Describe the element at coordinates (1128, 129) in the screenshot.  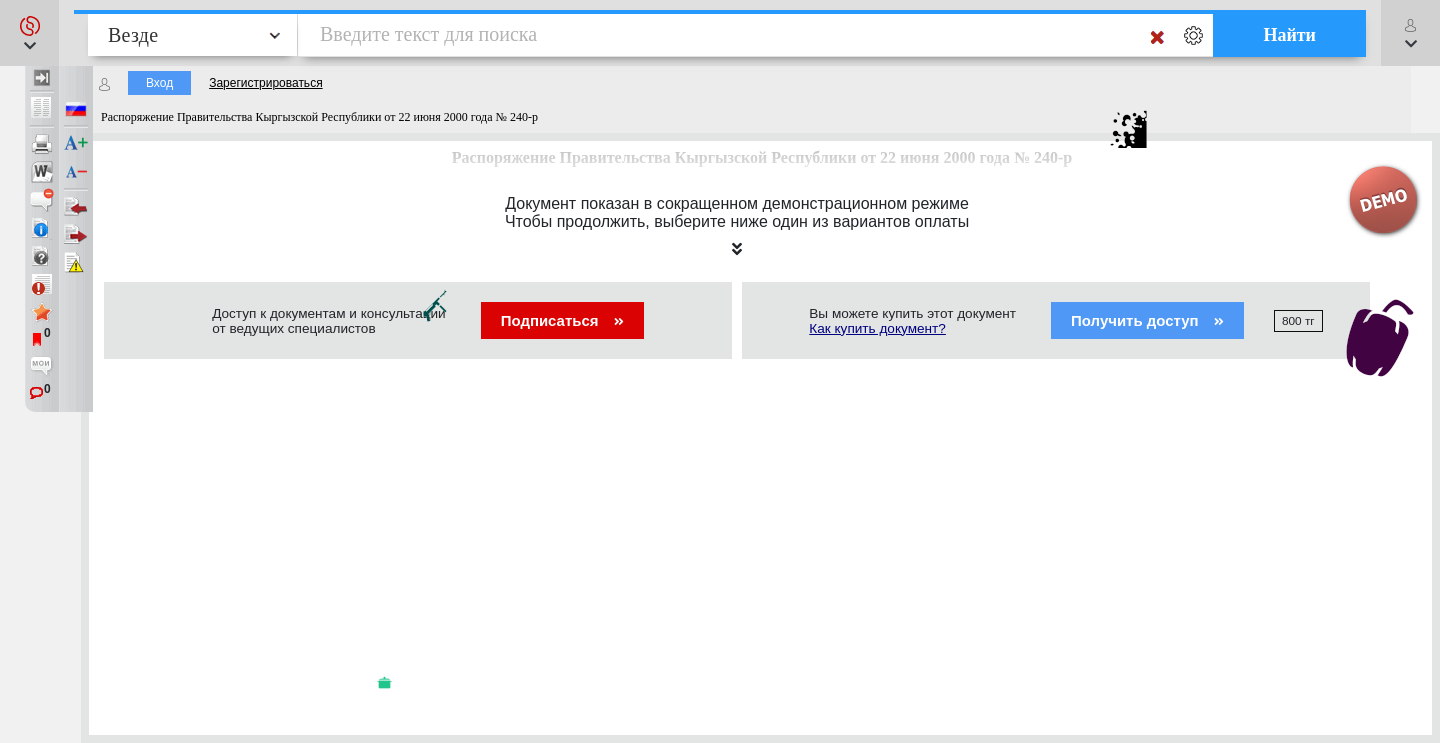
I see `indicates ink or paint splatter effect tool` at that location.